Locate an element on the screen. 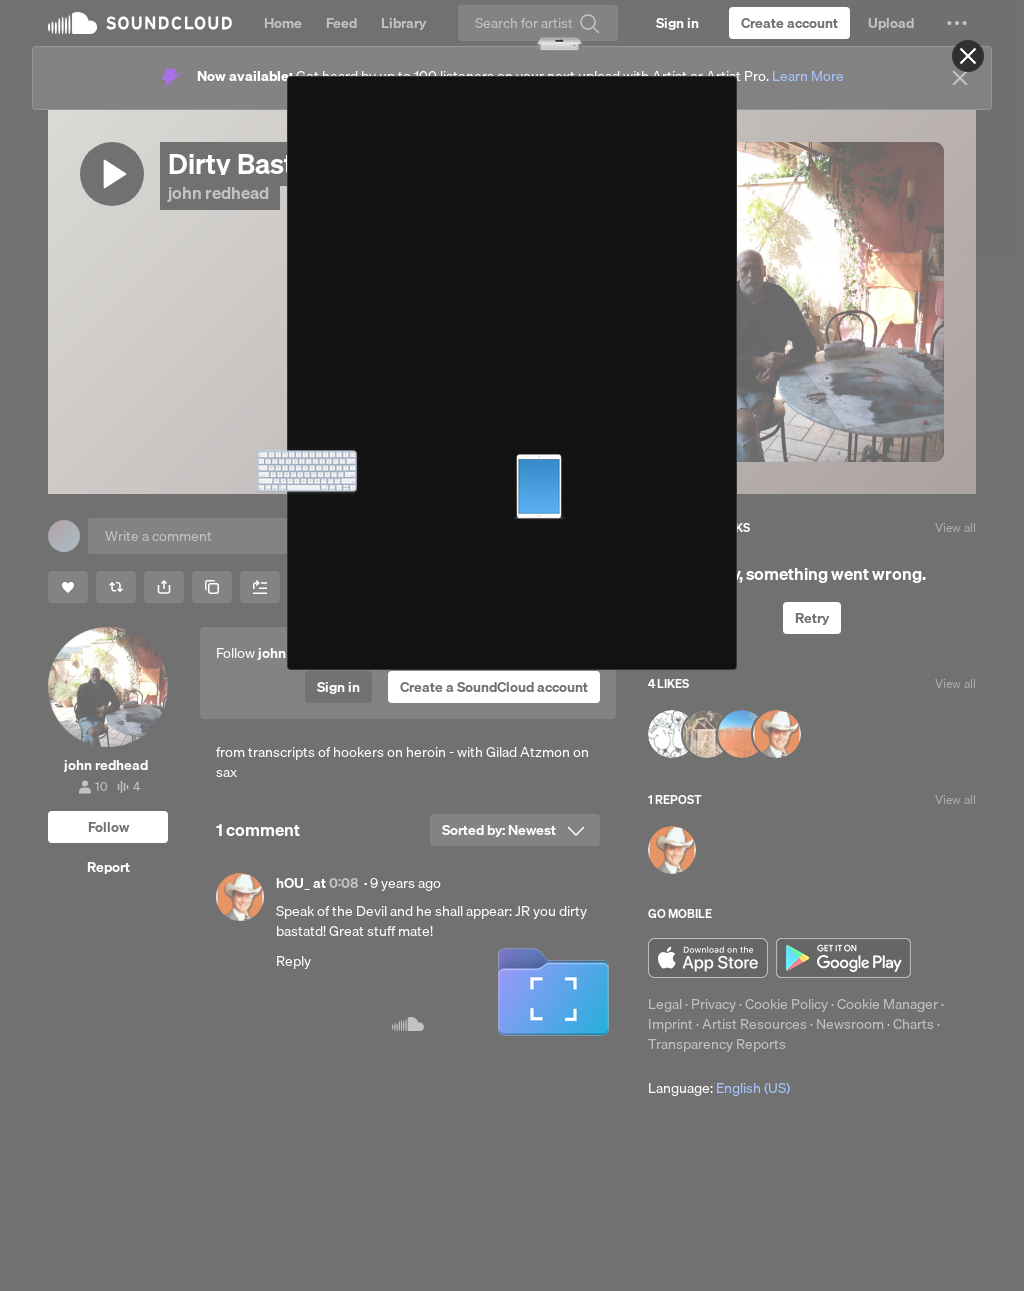 The image size is (1024, 1291). connect a bluetooth keyboard is located at coordinates (307, 471).